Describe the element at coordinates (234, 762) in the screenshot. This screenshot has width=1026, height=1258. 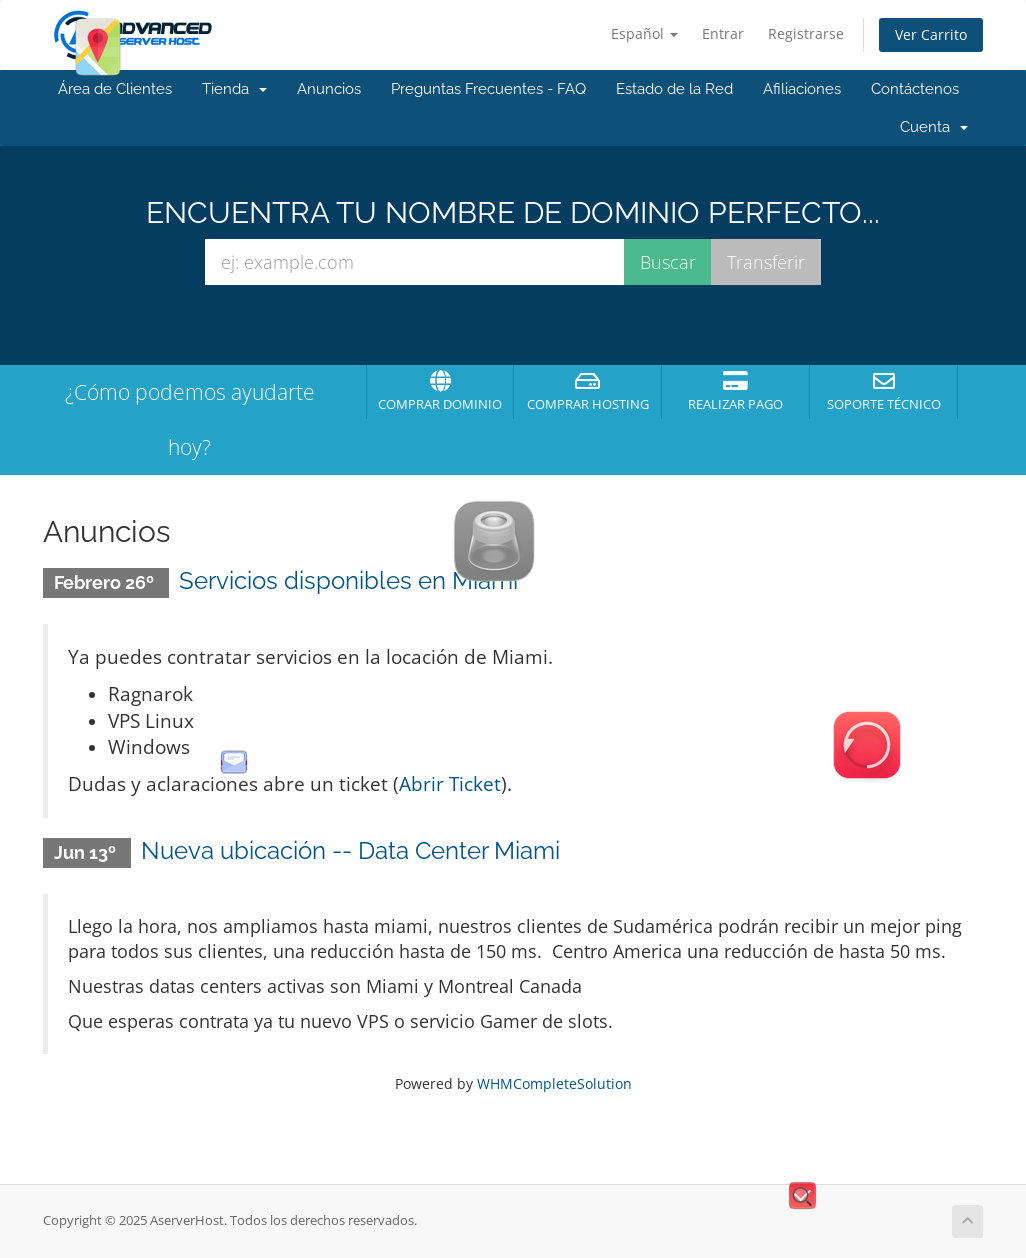
I see `open email application` at that location.